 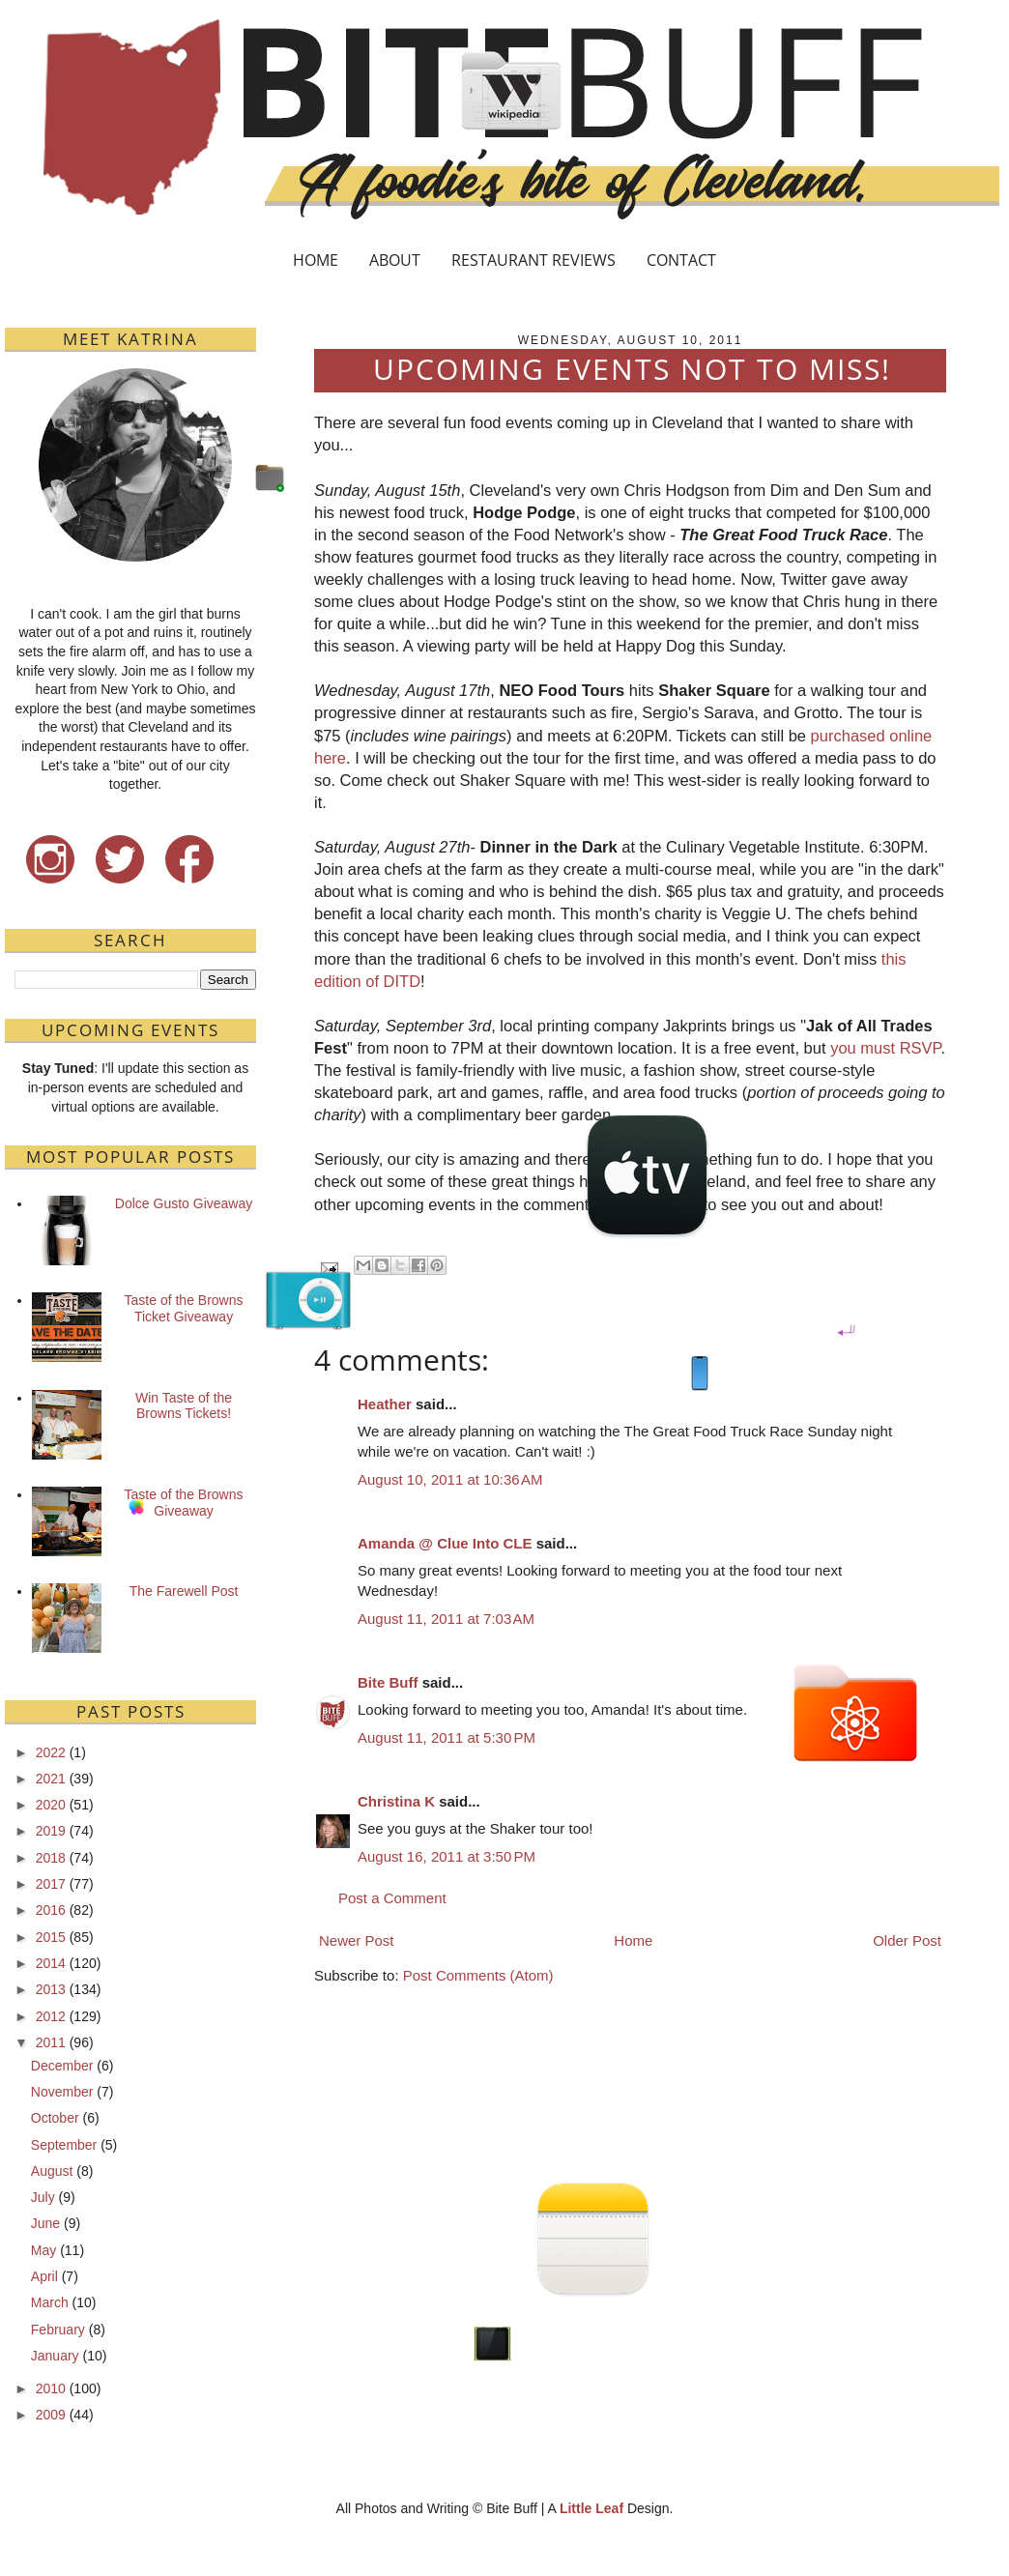 I want to click on iPhone 14 device icon, so click(x=700, y=1374).